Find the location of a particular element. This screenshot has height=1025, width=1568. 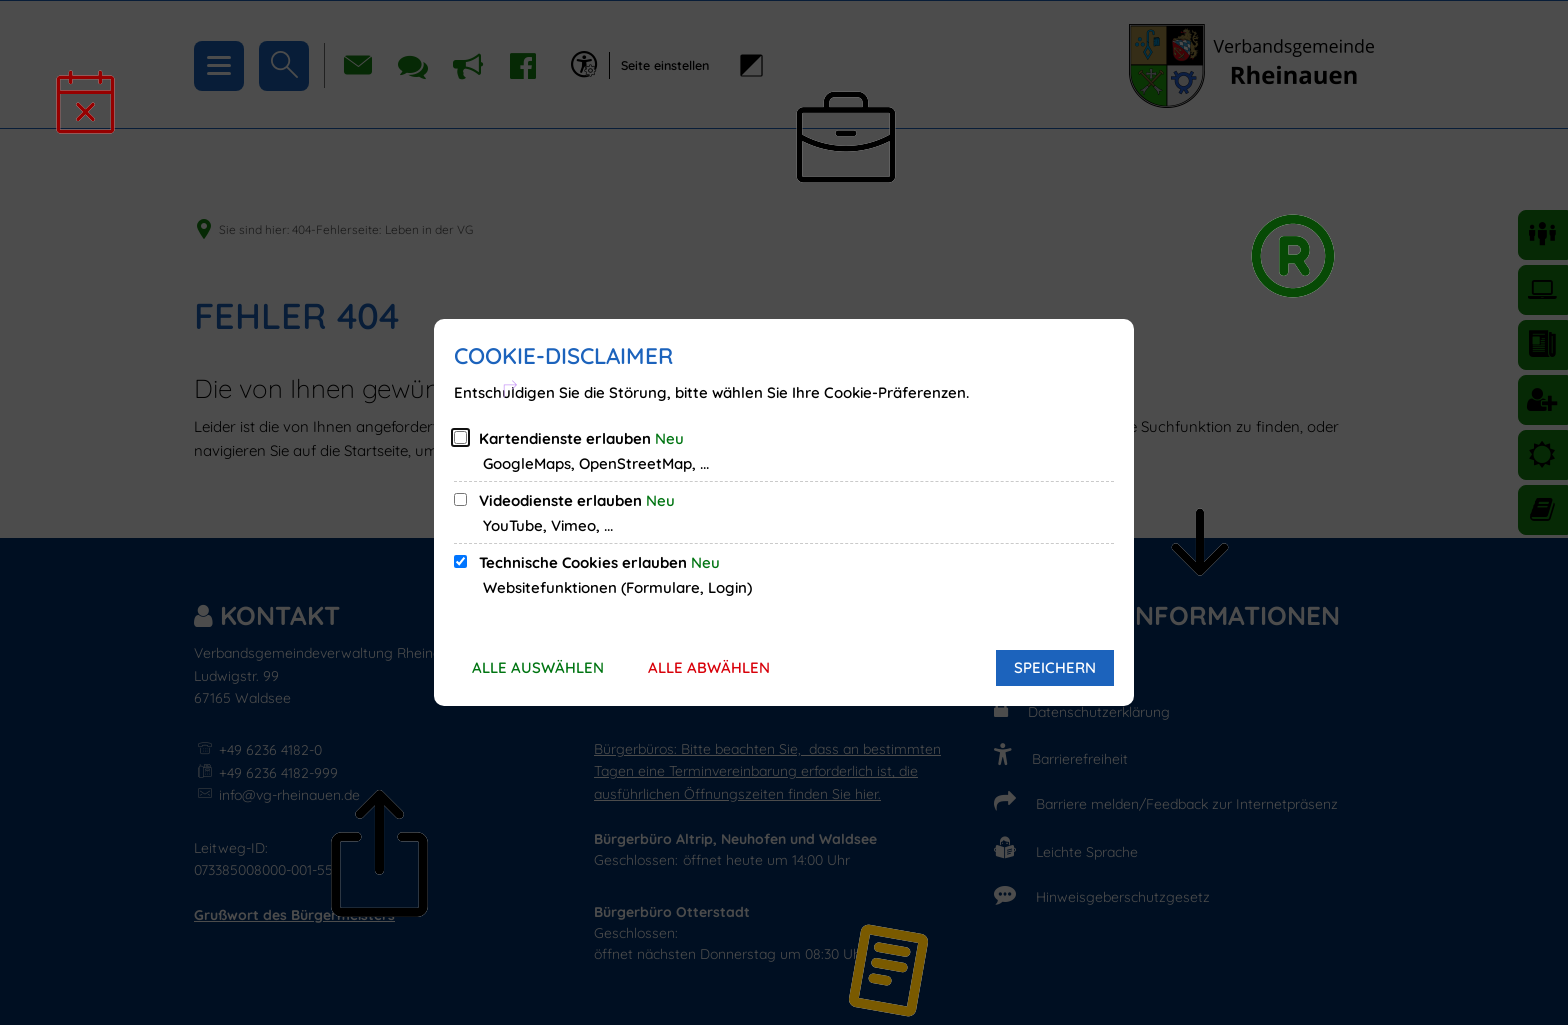

redirect or forward content is located at coordinates (509, 389).